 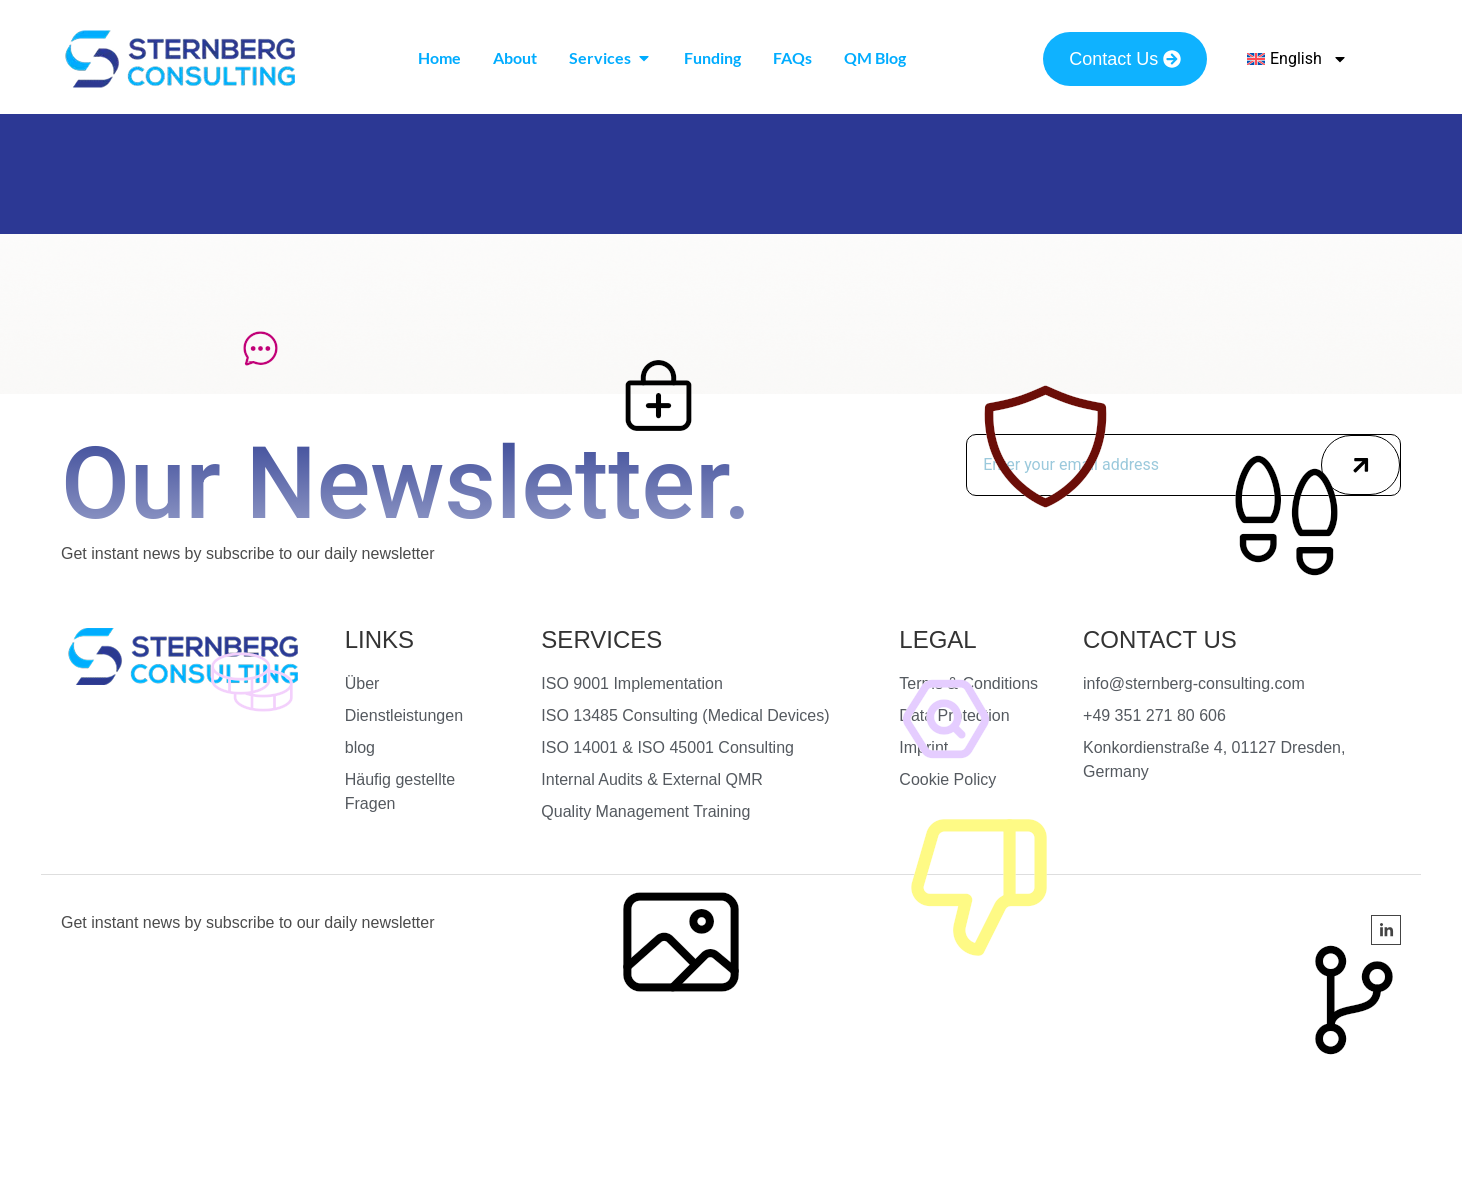 I want to click on view repository branches, so click(x=1354, y=1000).